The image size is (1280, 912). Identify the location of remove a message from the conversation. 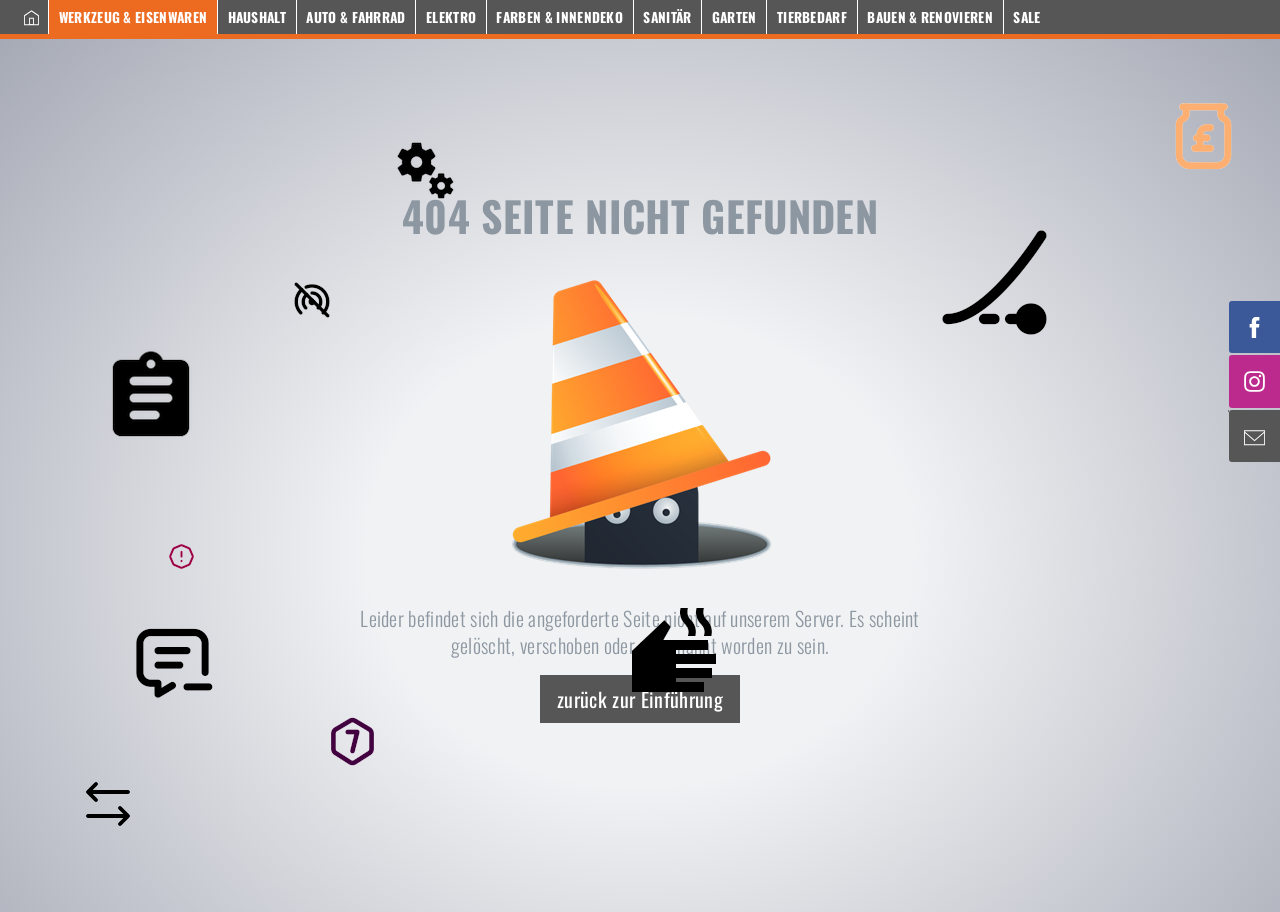
(172, 661).